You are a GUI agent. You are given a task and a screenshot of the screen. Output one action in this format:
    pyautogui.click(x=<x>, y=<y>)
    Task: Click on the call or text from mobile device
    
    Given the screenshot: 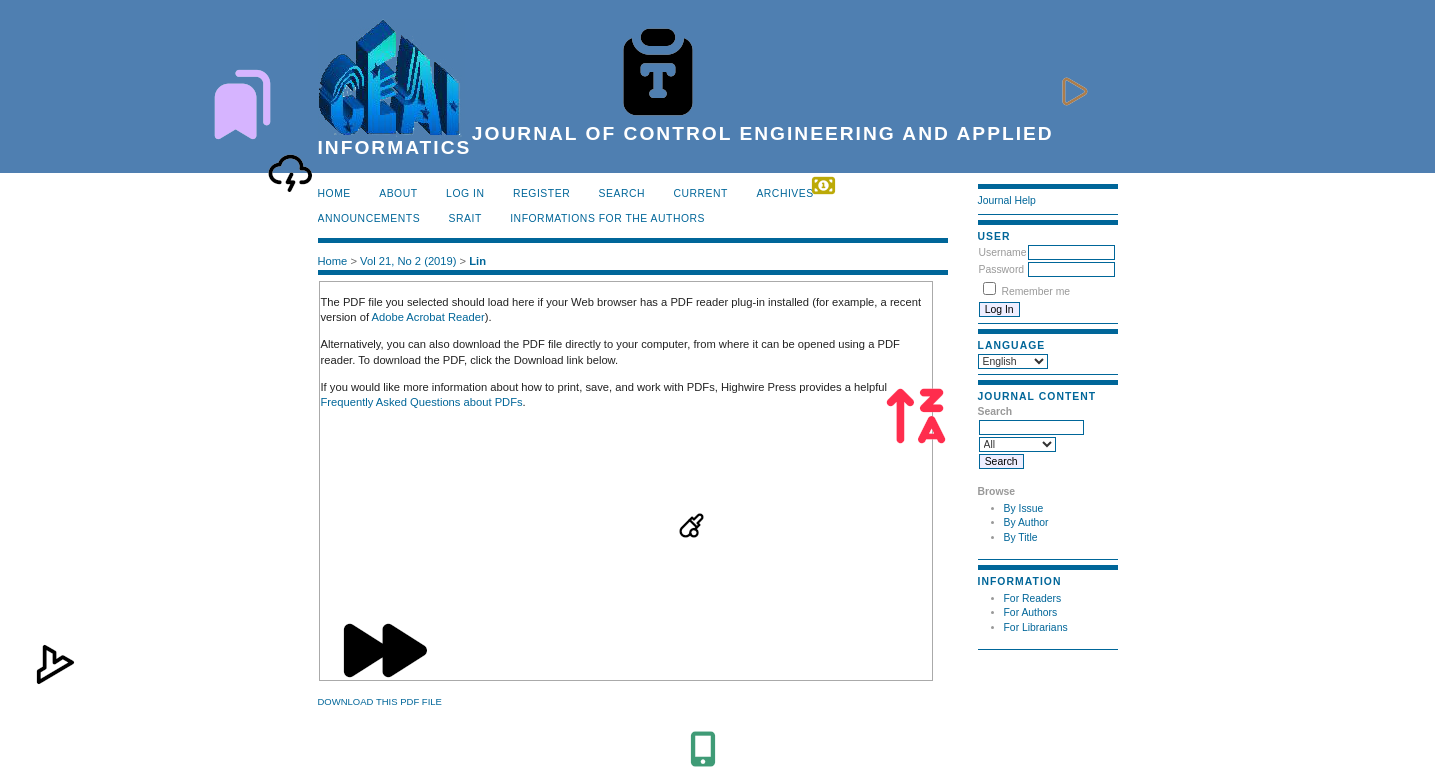 What is the action you would take?
    pyautogui.click(x=703, y=749)
    